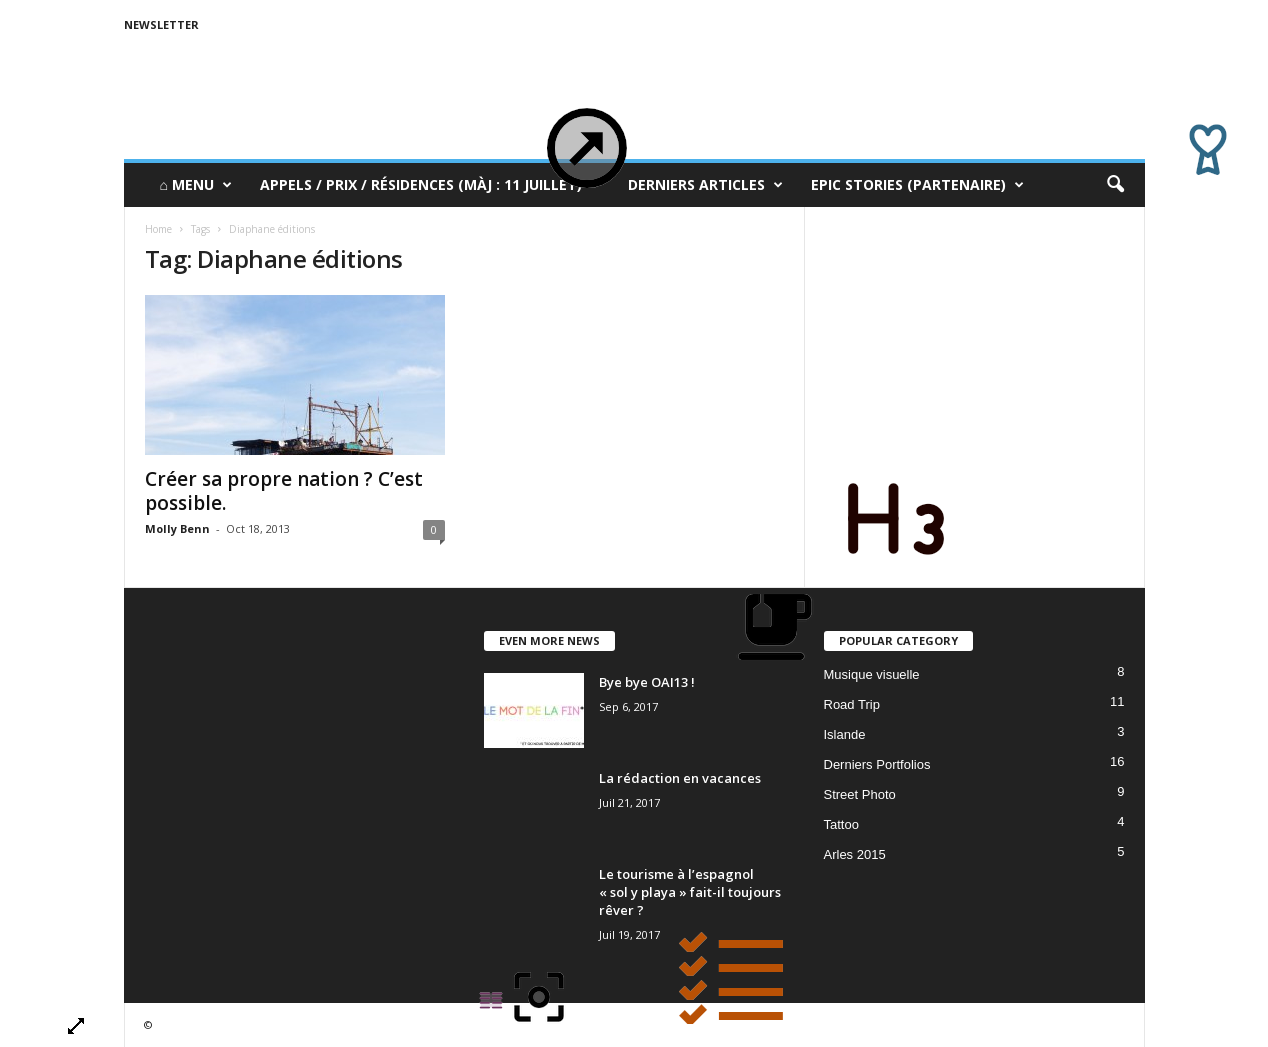 The height and width of the screenshot is (1047, 1268). Describe the element at coordinates (727, 980) in the screenshot. I see `view or manage your task checklist` at that location.